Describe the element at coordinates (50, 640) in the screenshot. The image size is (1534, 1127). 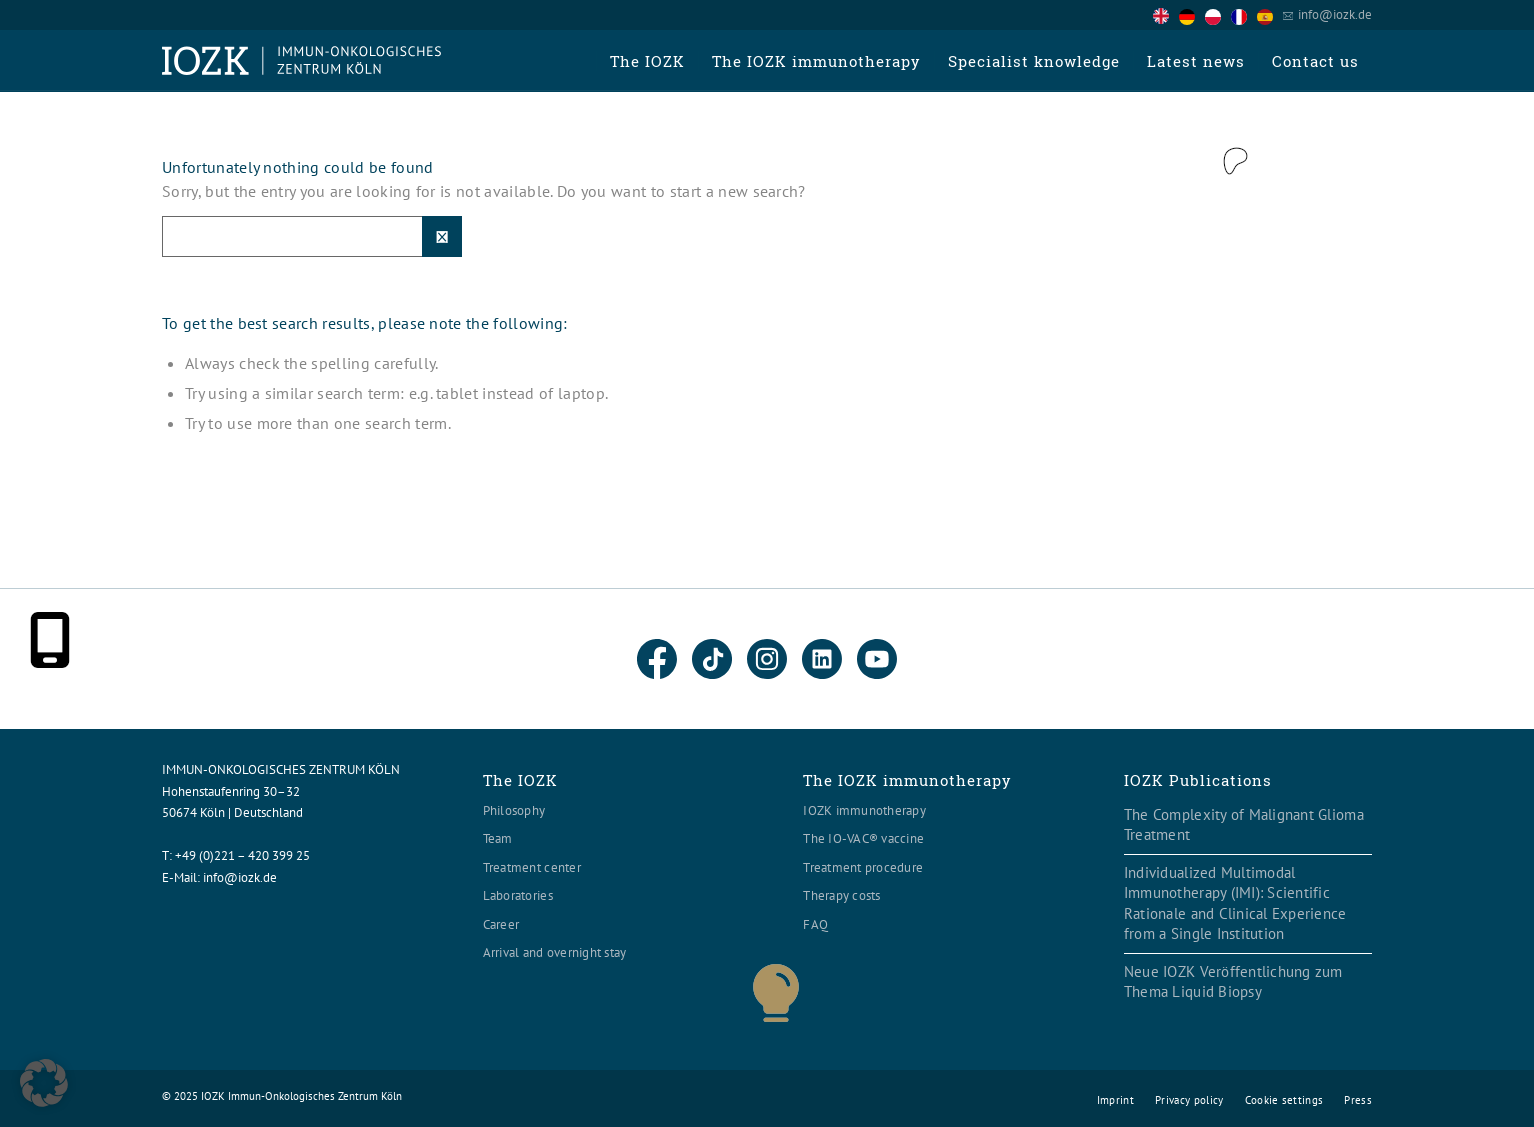
I see `switch to mobile view` at that location.